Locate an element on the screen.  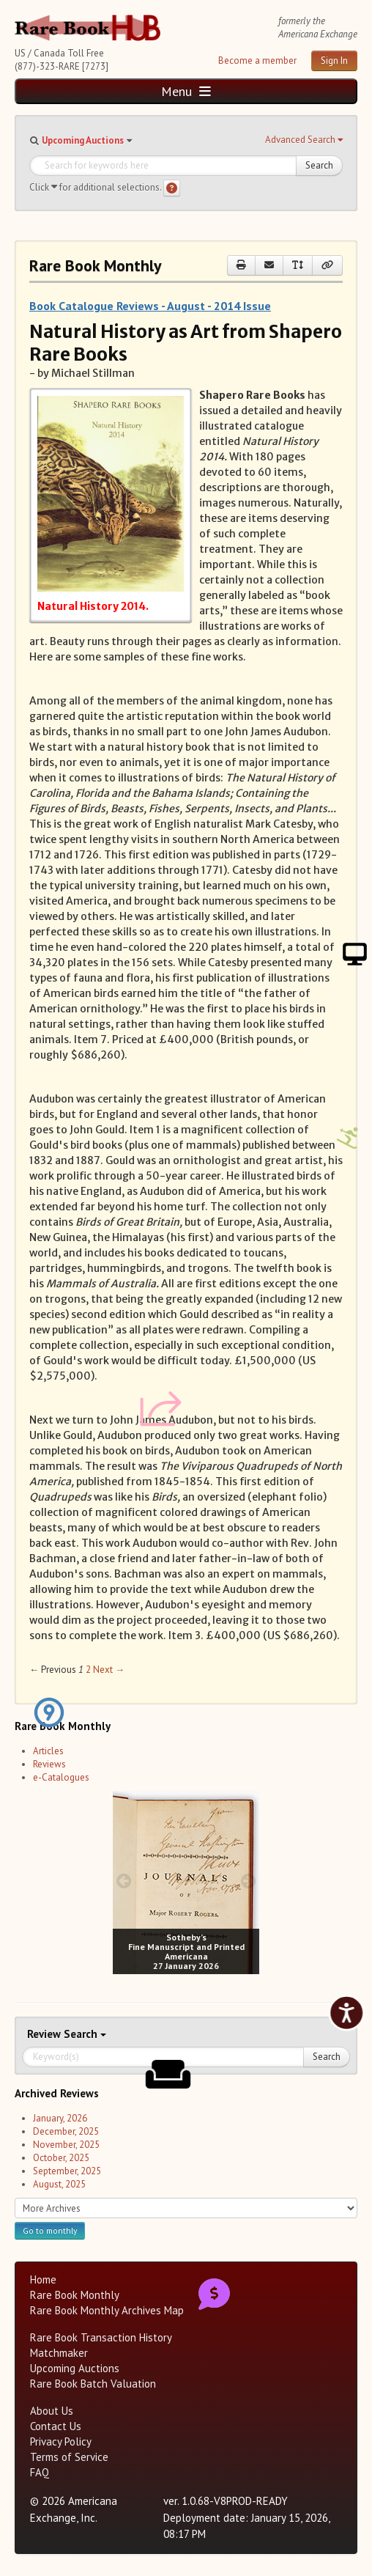
view payment or billing messages is located at coordinates (214, 2294).